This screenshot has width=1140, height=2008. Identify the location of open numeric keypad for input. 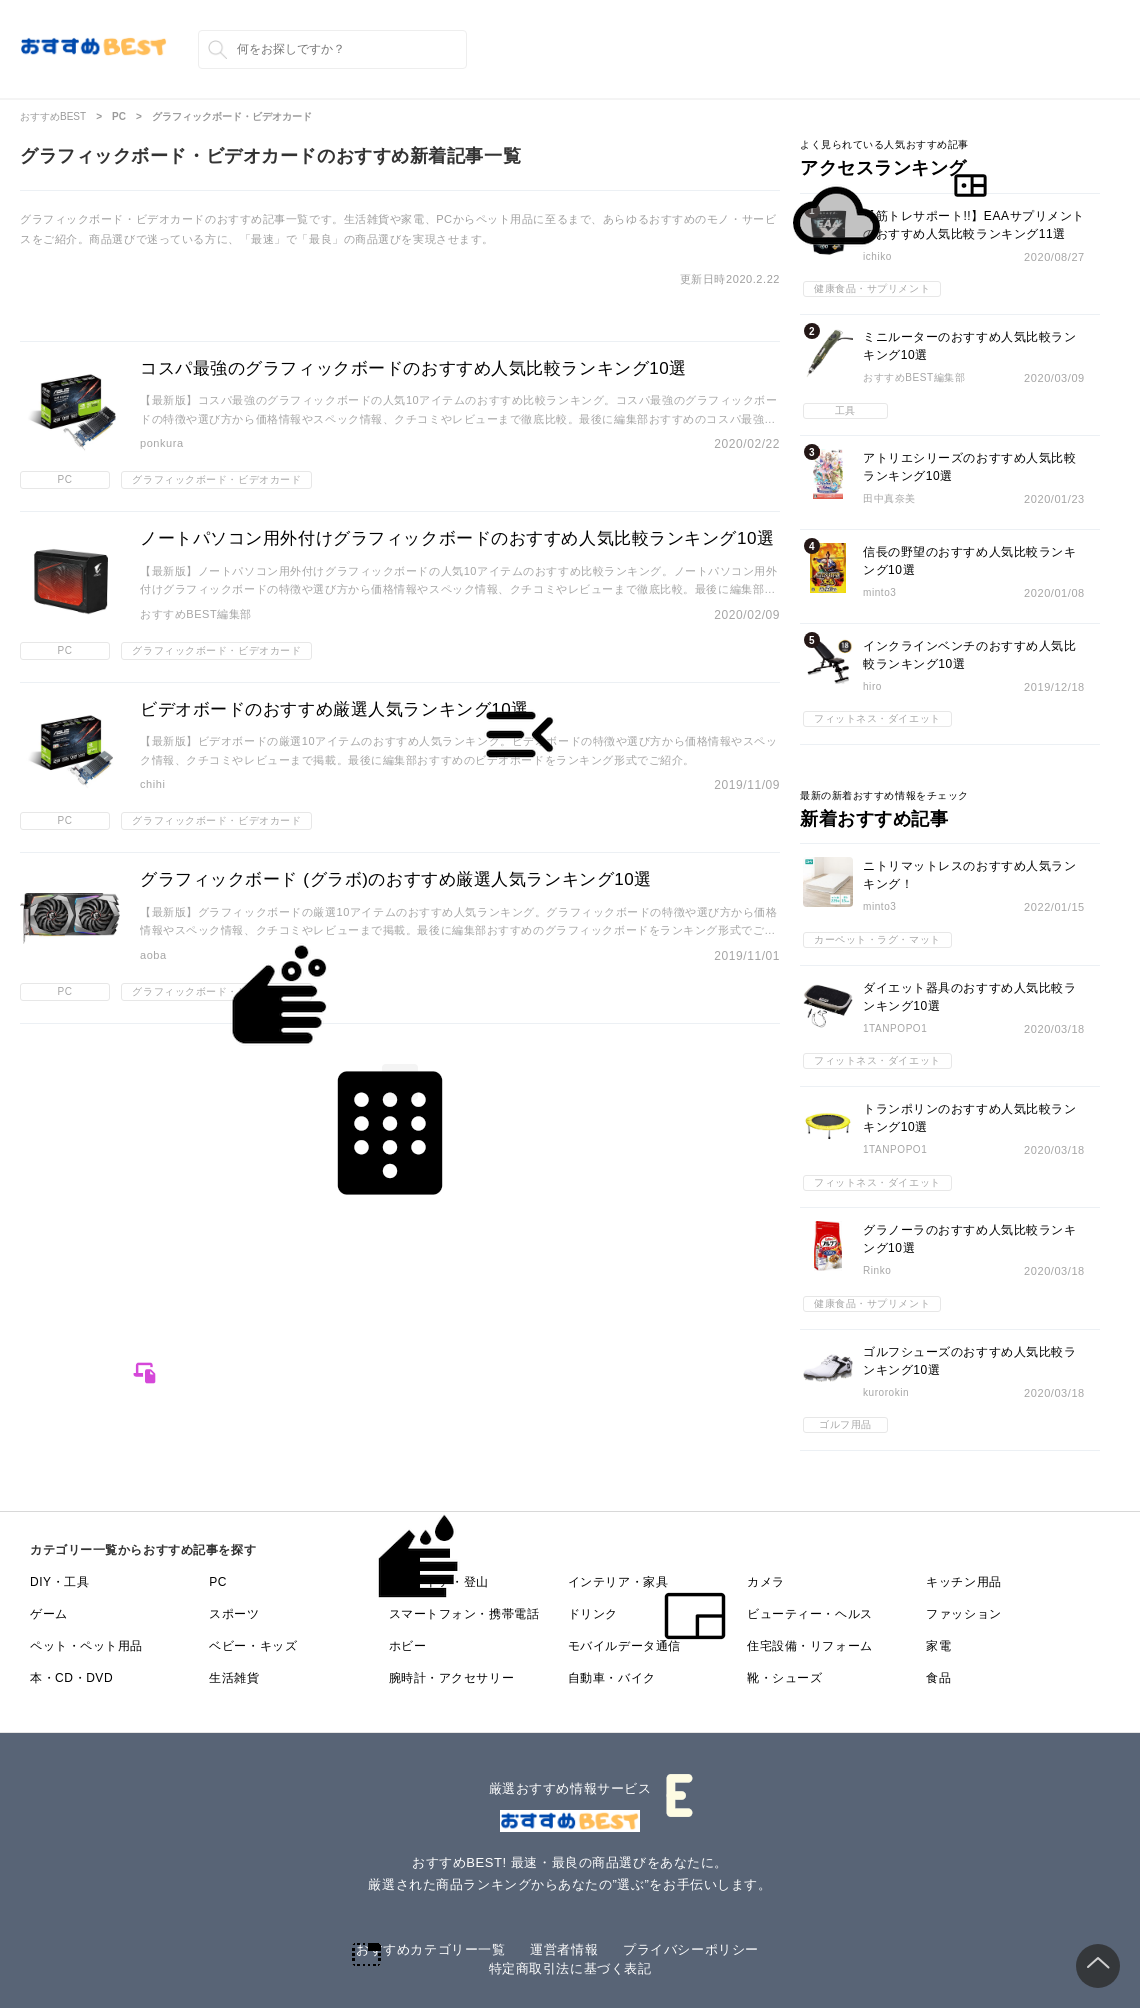
(390, 1133).